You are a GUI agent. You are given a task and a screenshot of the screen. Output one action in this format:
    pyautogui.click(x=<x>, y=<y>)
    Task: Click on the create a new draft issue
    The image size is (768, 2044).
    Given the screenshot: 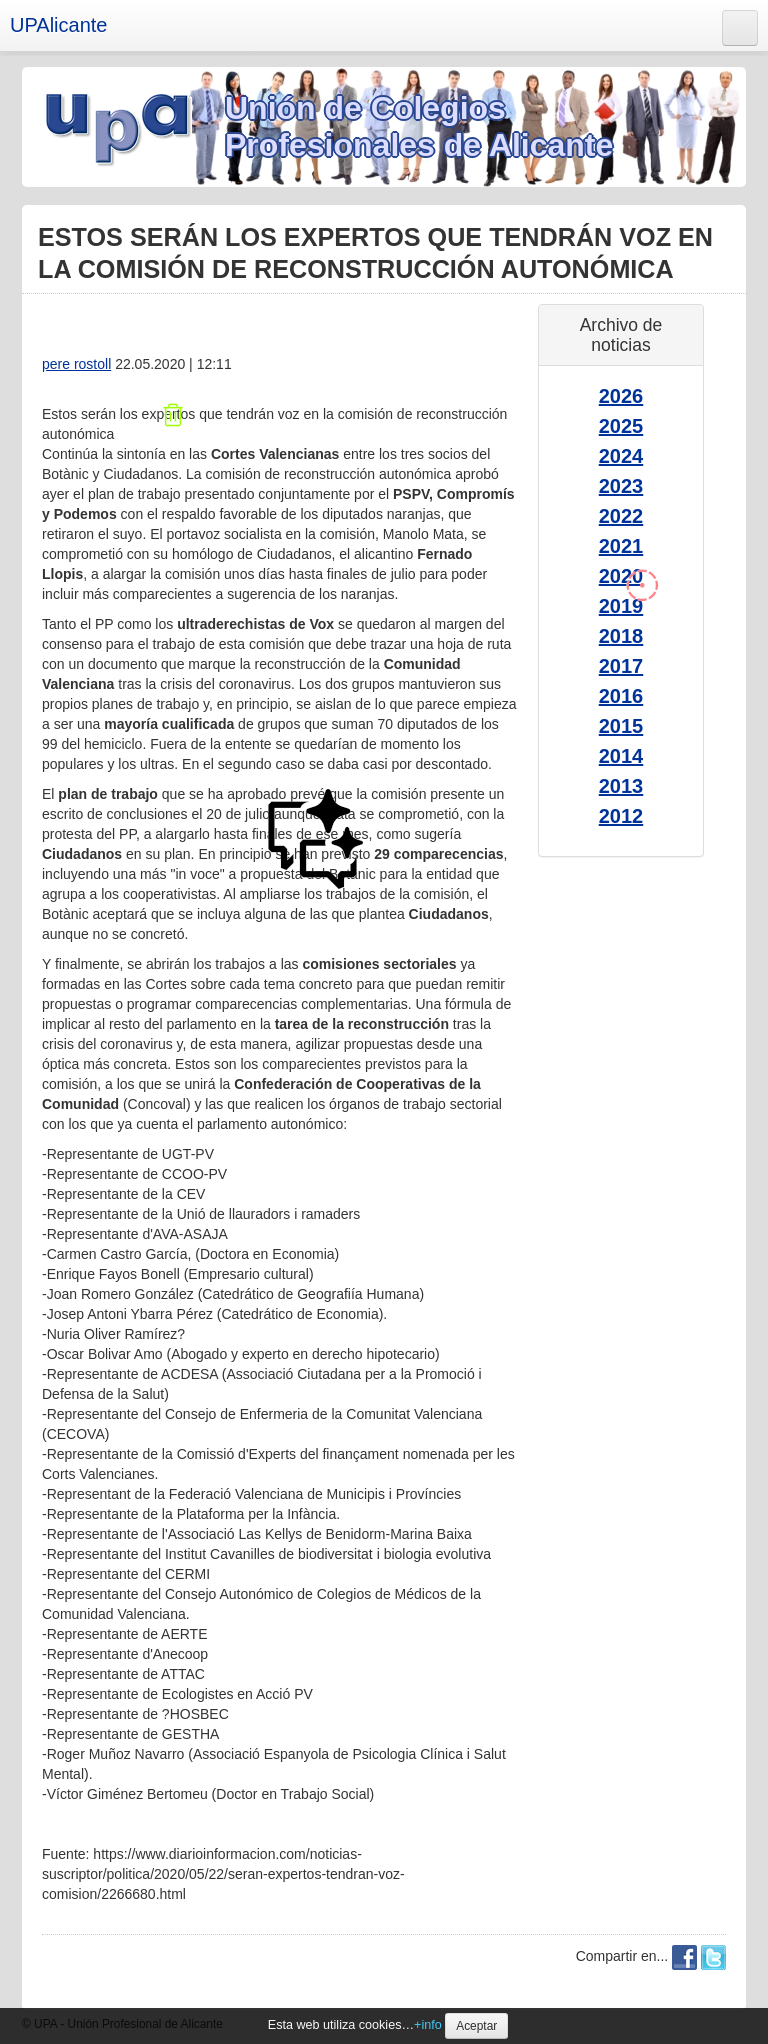 What is the action you would take?
    pyautogui.click(x=643, y=586)
    